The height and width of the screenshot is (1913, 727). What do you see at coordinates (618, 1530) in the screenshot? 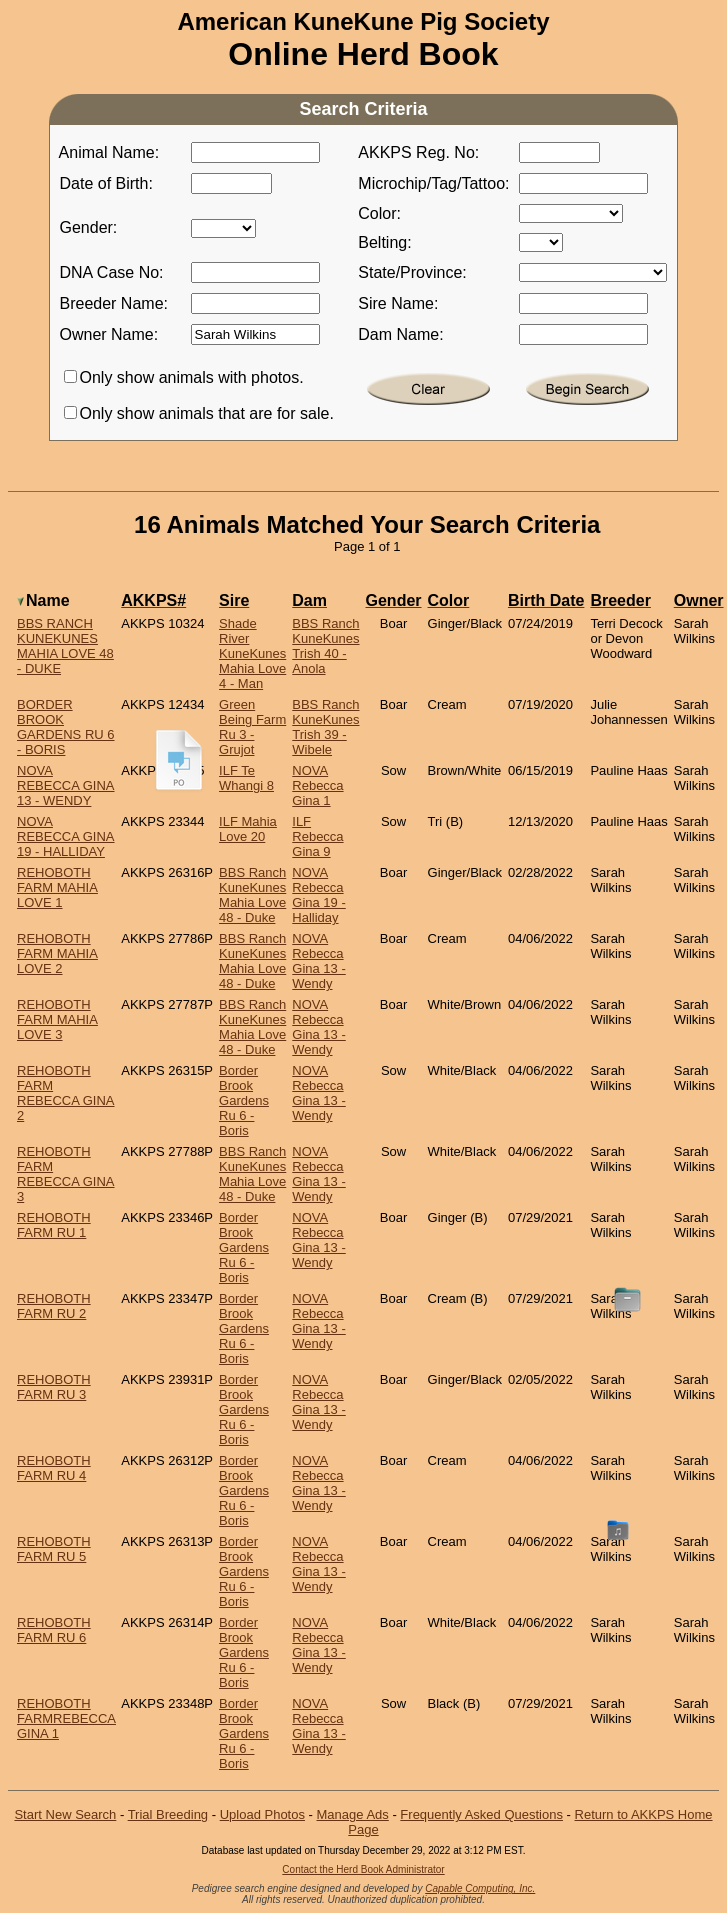
I see `open your music folder` at bounding box center [618, 1530].